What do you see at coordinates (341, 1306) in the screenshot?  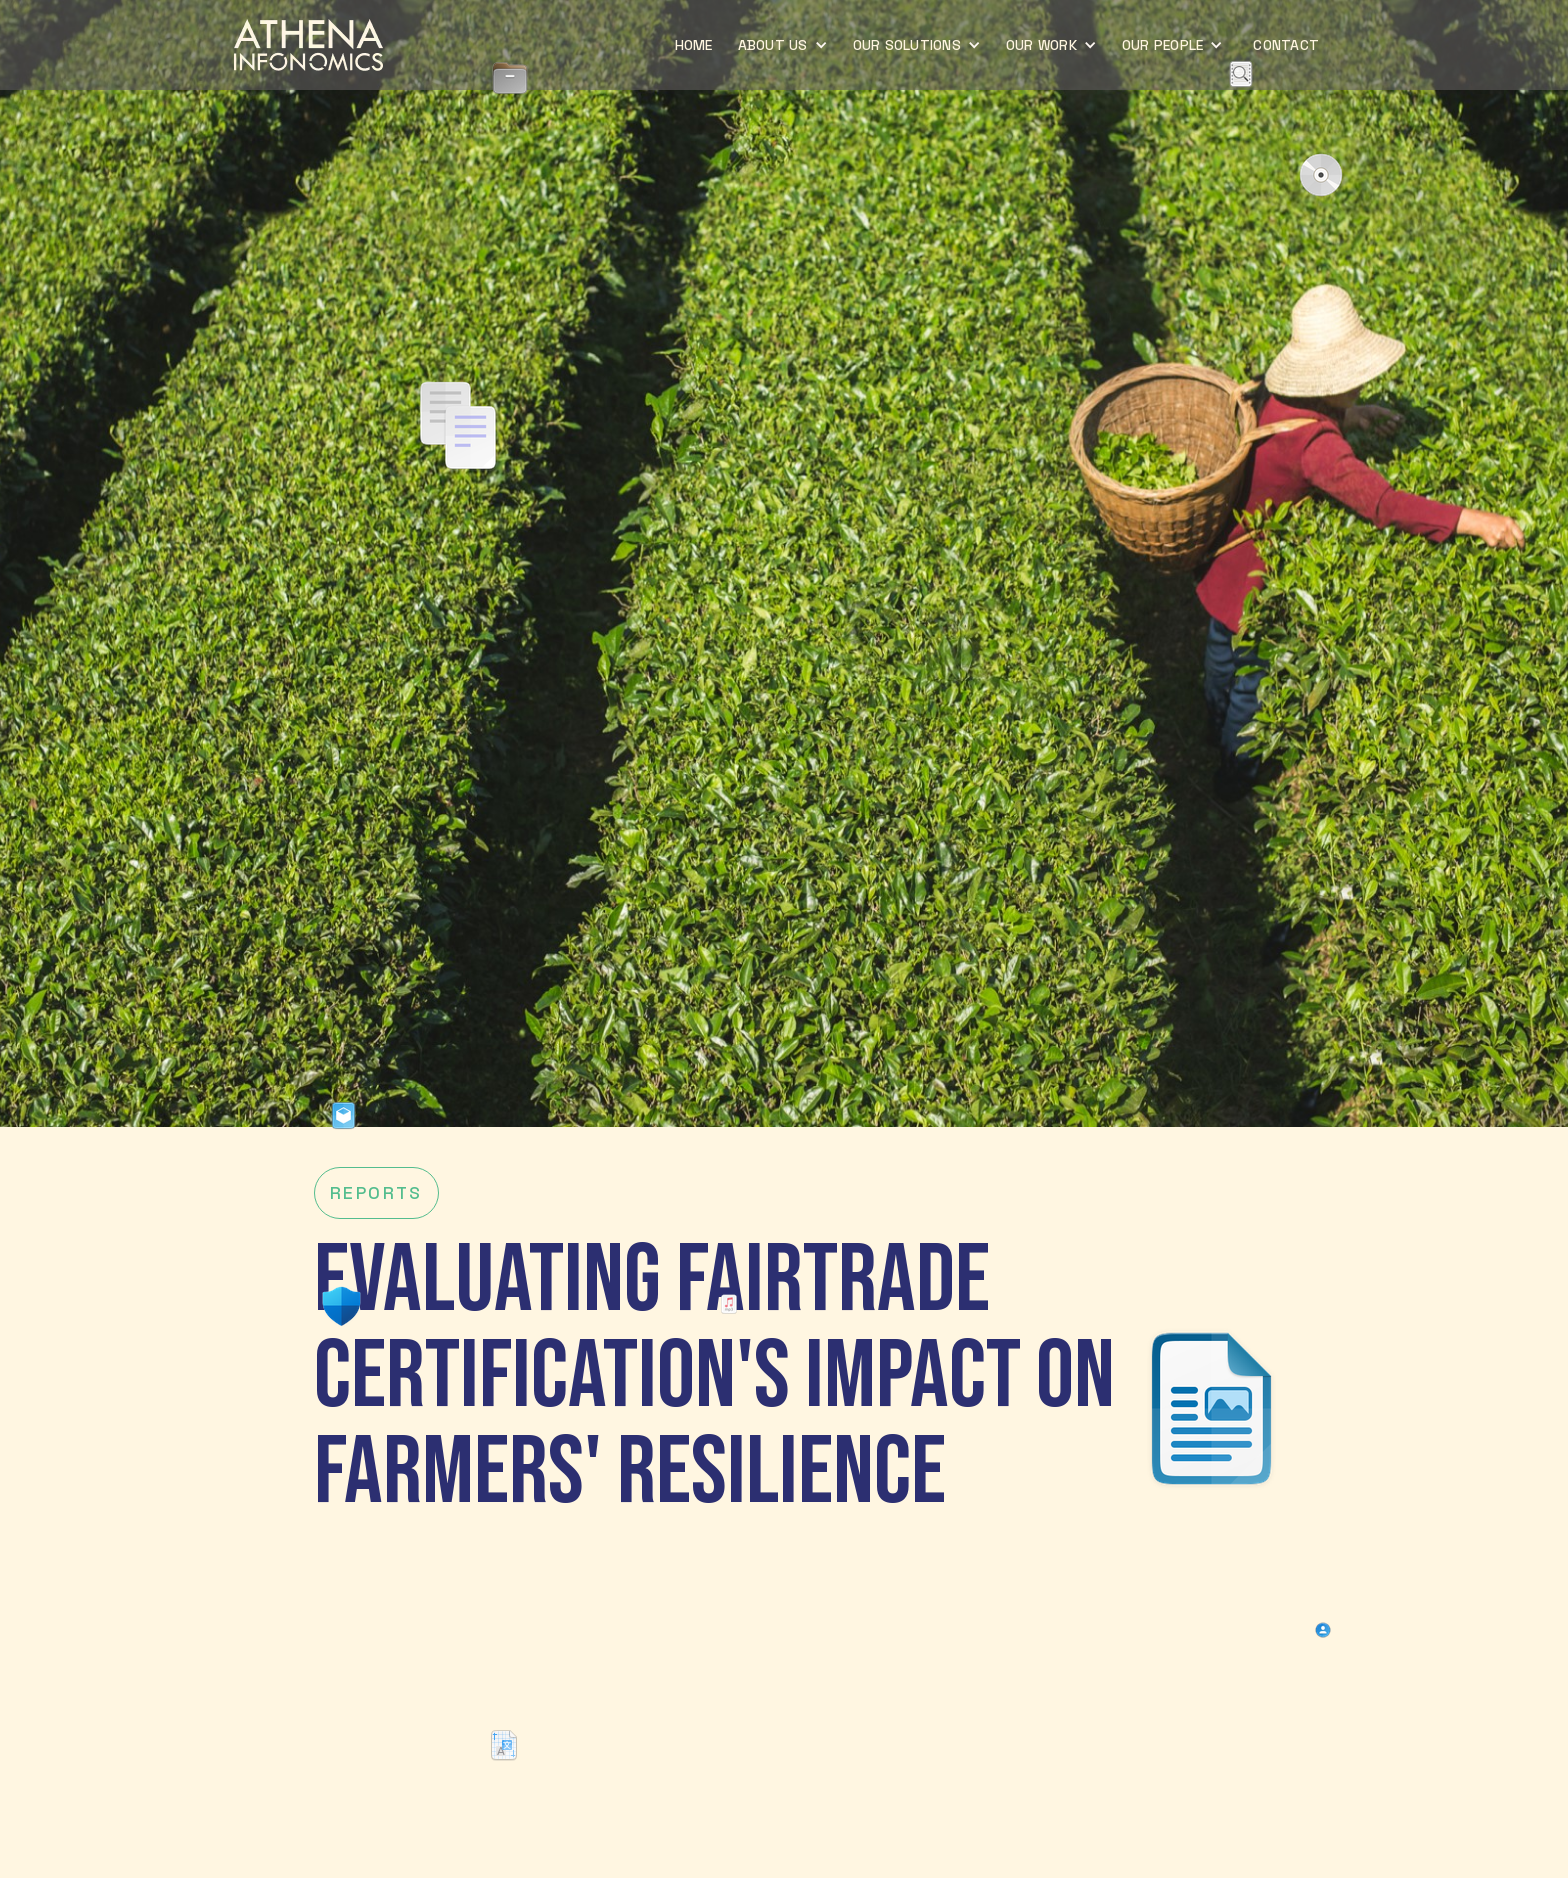 I see `windows defender security status` at bounding box center [341, 1306].